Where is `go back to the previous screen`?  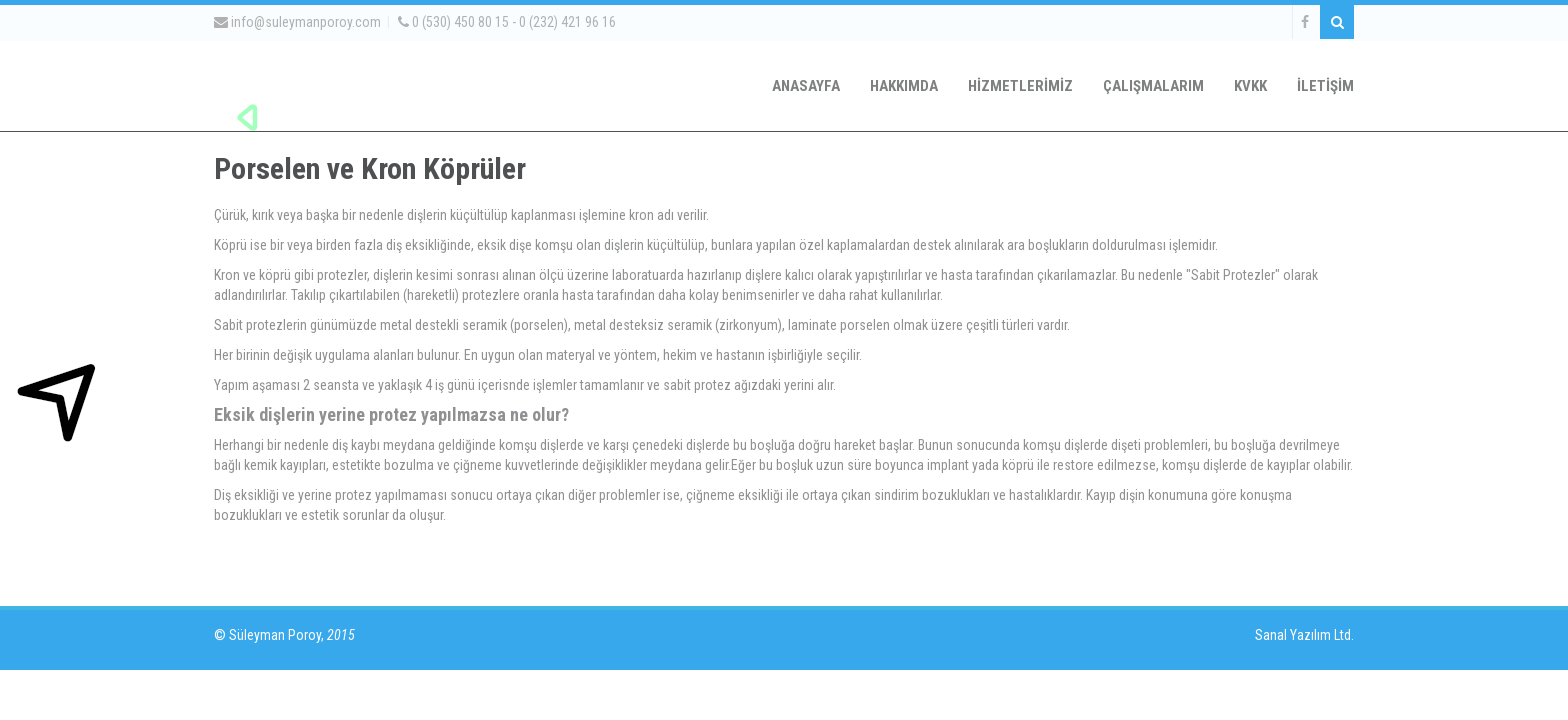
go back to the previous screen is located at coordinates (249, 117).